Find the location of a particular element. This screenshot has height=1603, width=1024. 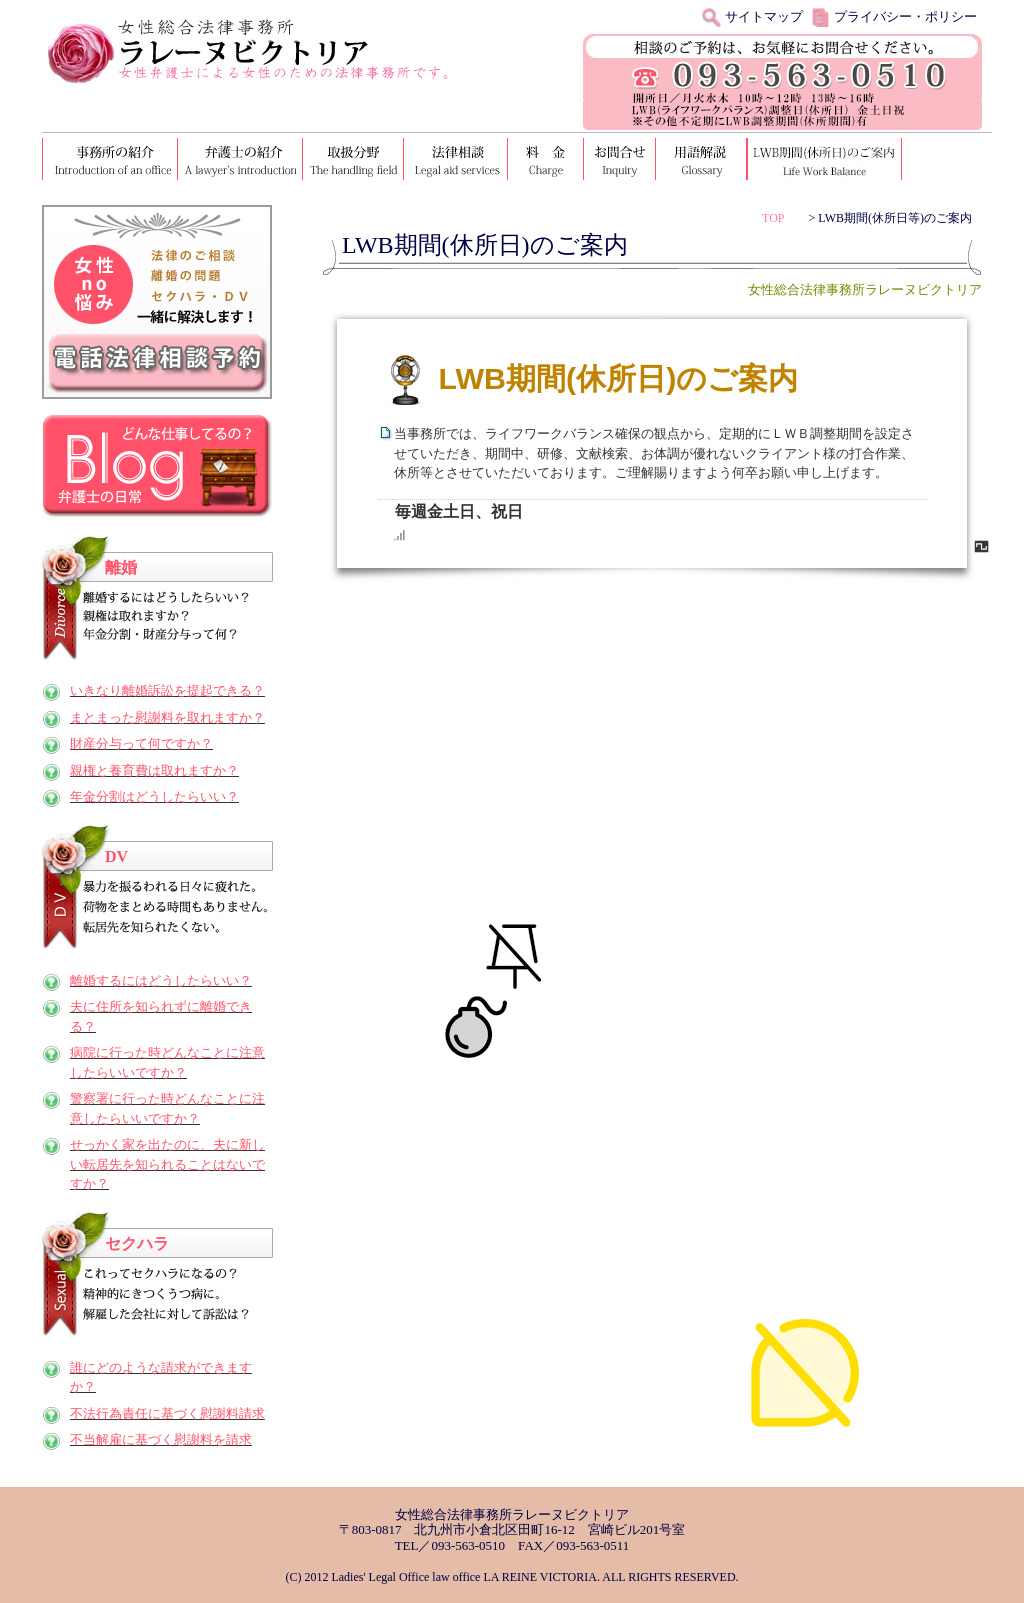

mute or disable chat notifications is located at coordinates (803, 1375).